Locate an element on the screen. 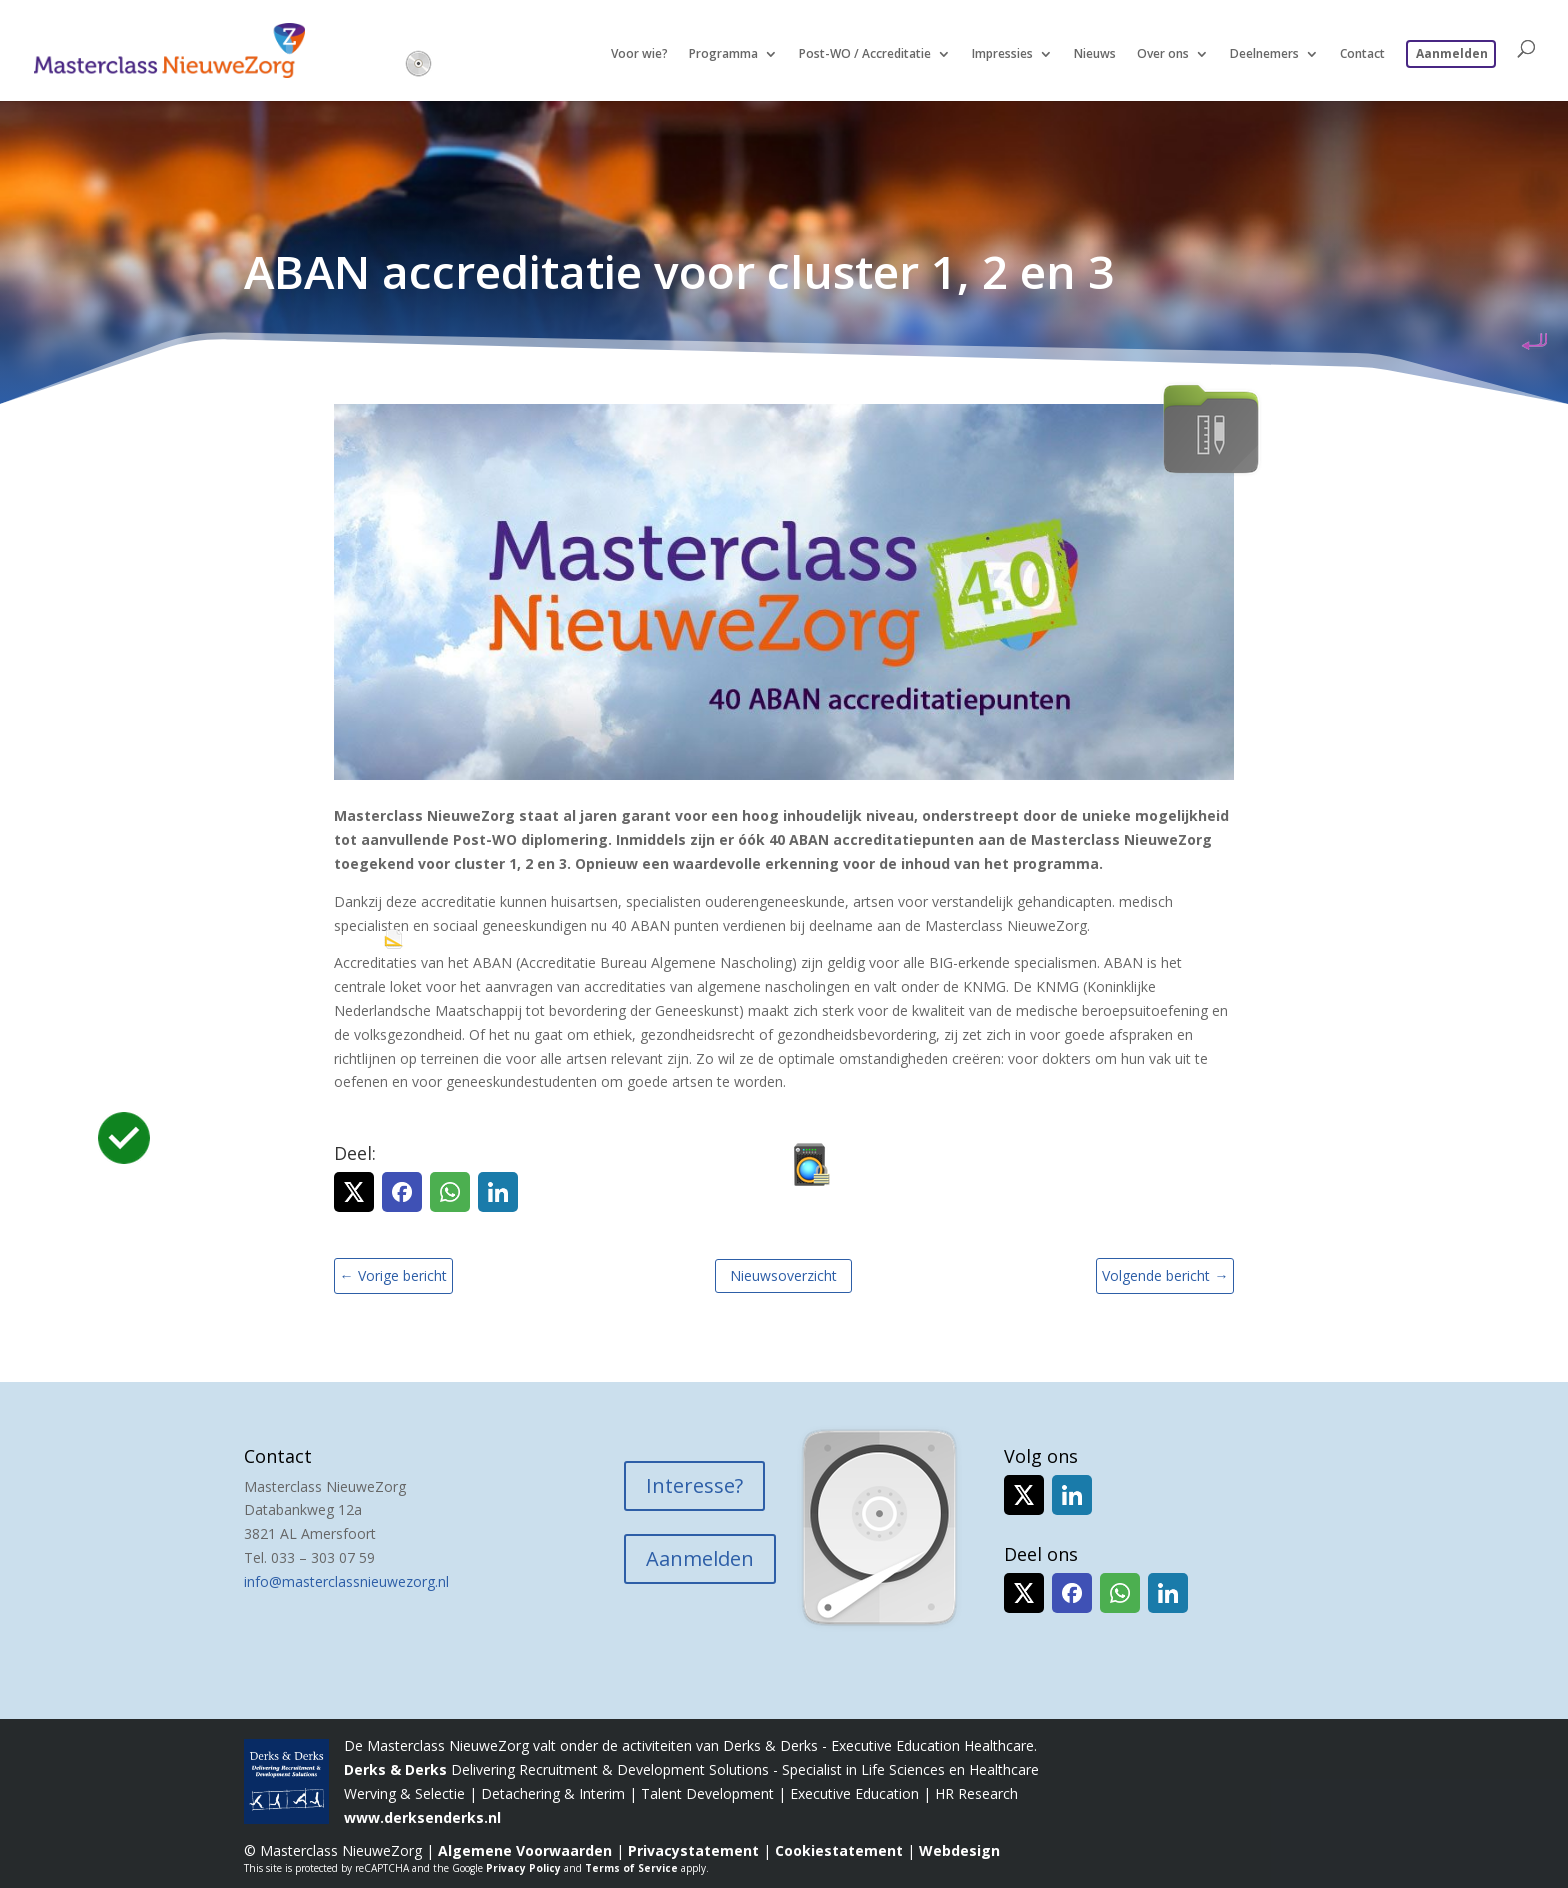 The width and height of the screenshot is (1568, 1888). open disk utility application is located at coordinates (879, 1527).